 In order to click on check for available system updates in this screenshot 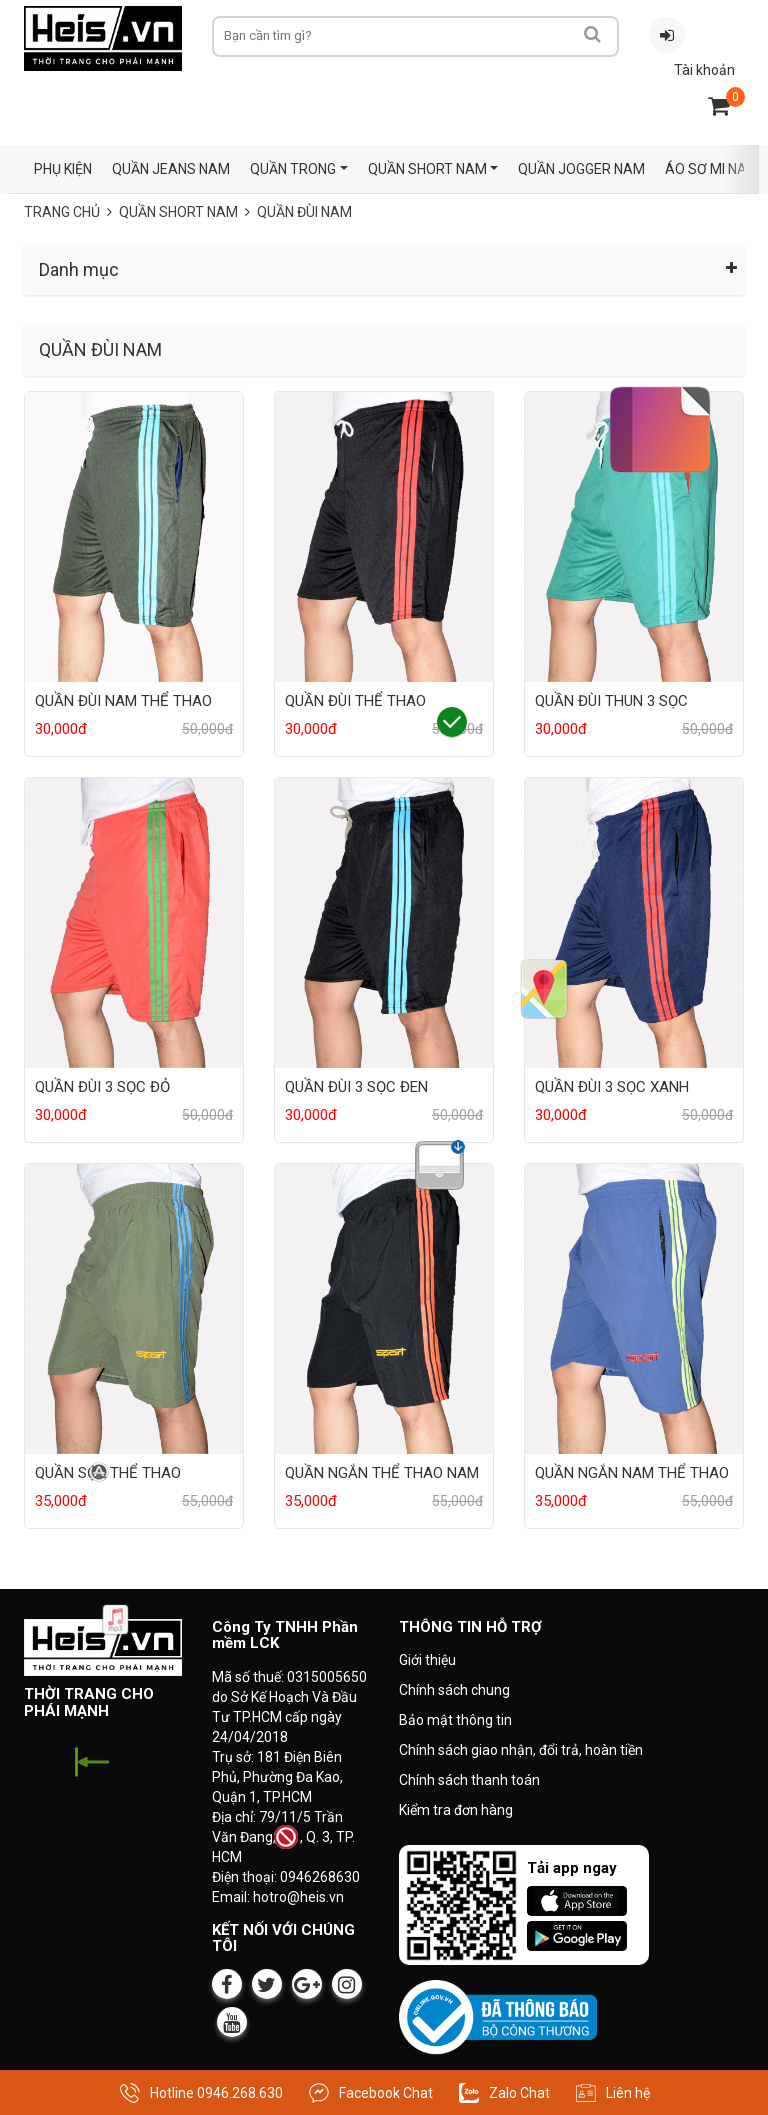, I will do `click(99, 1472)`.